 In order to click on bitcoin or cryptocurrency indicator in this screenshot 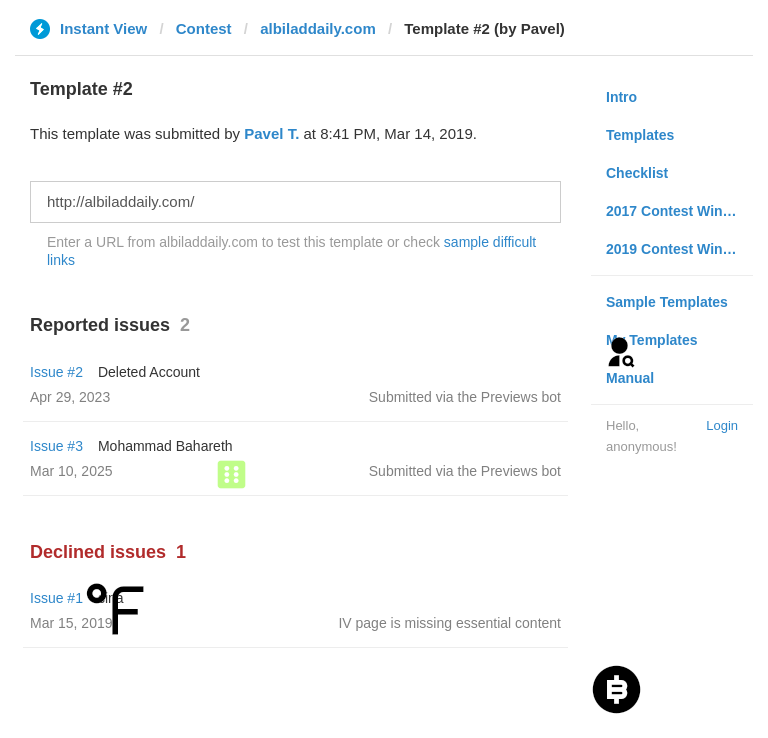, I will do `click(616, 689)`.